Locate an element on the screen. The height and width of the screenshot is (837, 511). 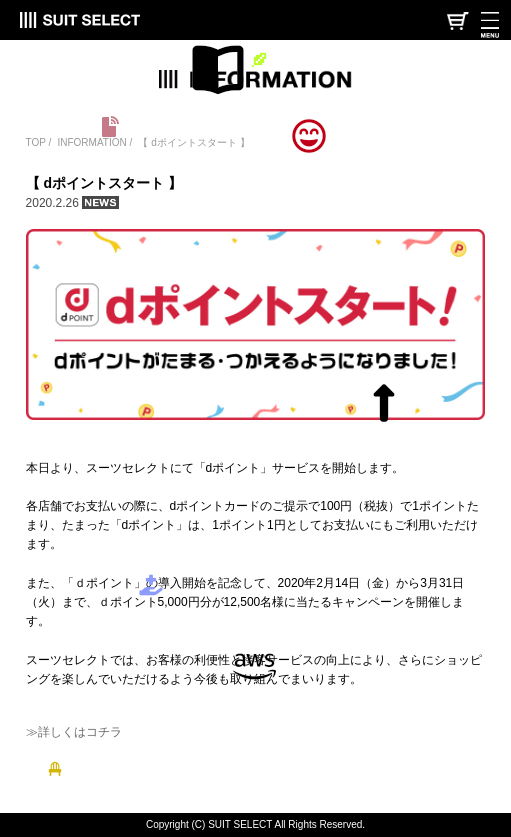
select seating furniture option is located at coordinates (55, 769).